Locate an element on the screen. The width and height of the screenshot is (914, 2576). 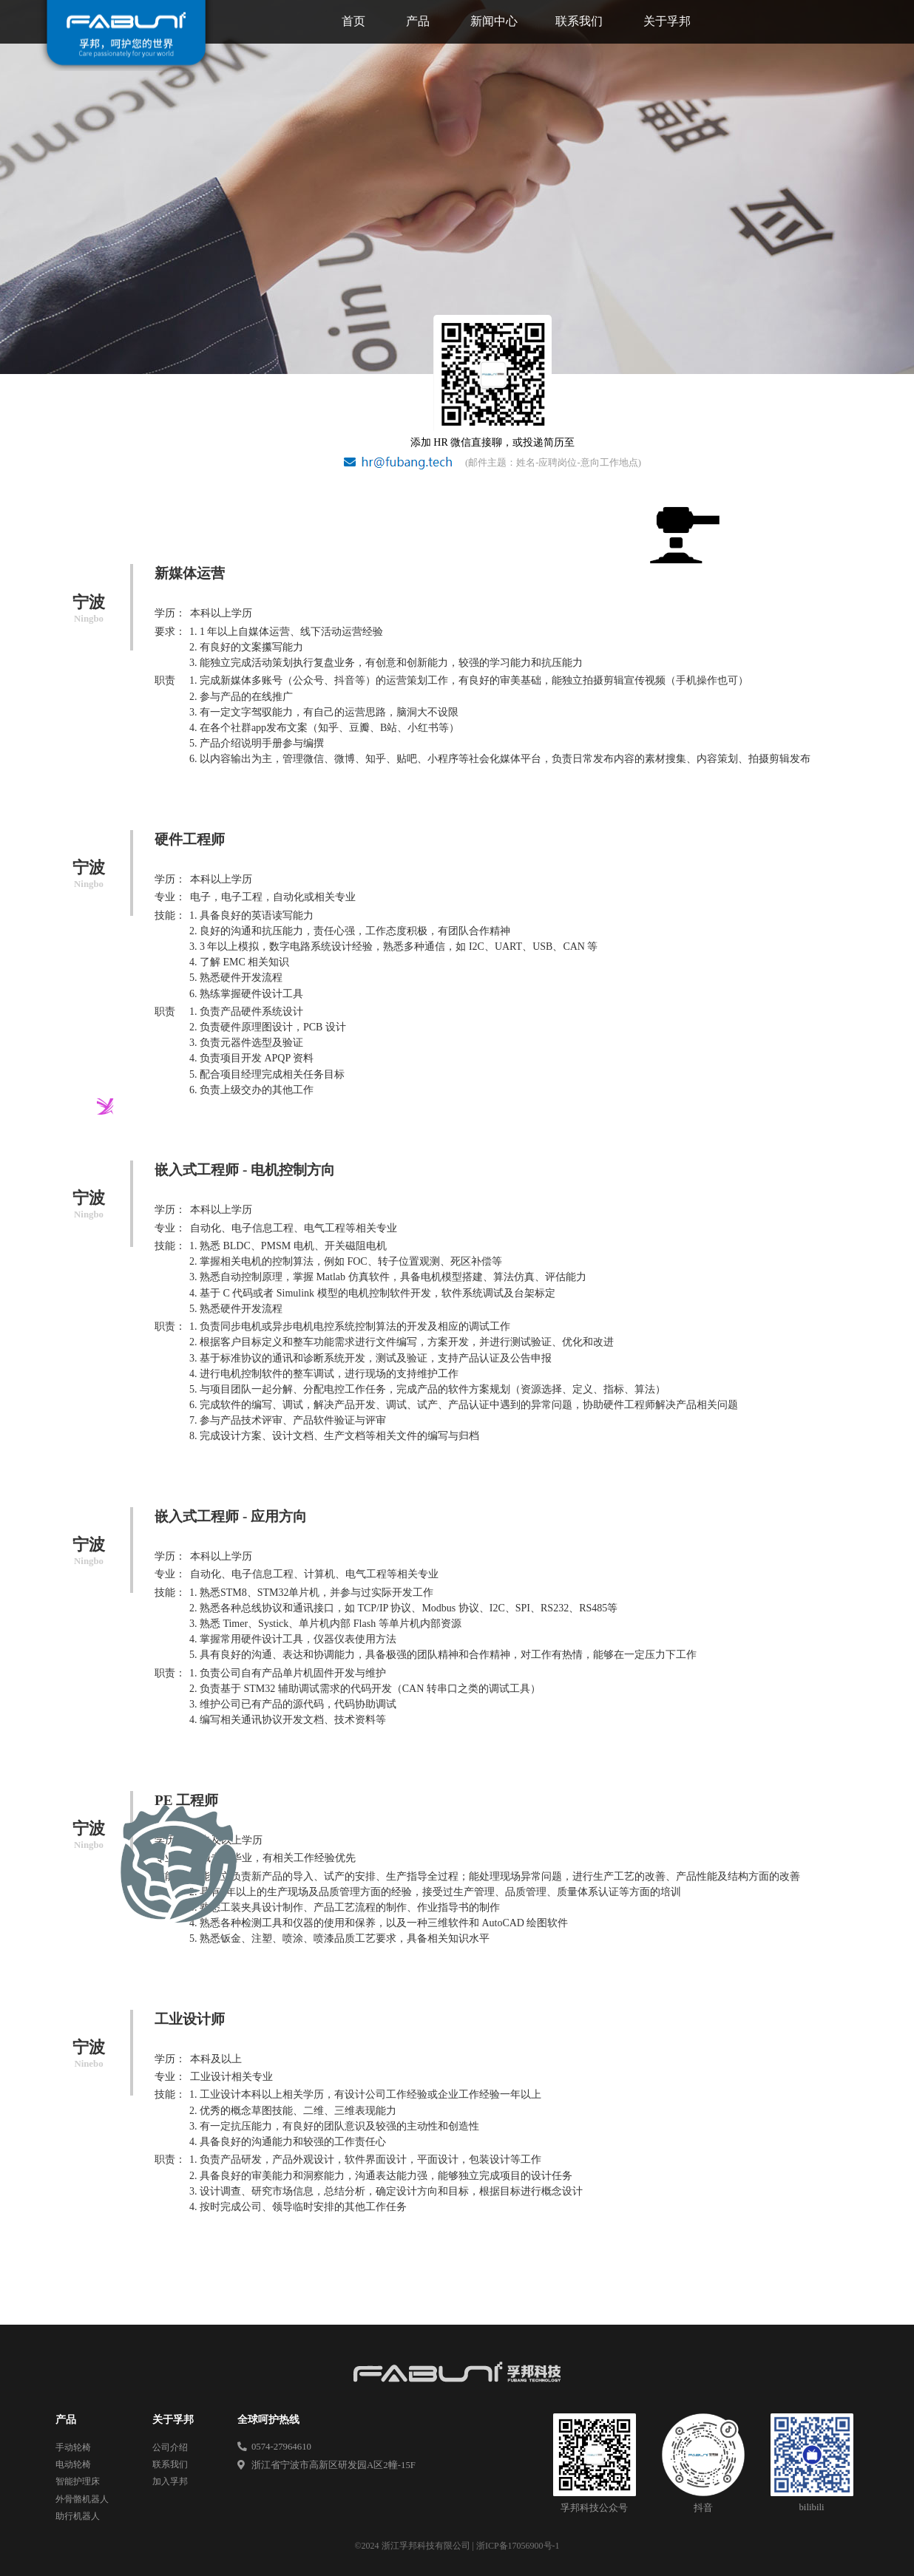
cabbage vegetable item in a farming or cooking game is located at coordinates (178, 1863).